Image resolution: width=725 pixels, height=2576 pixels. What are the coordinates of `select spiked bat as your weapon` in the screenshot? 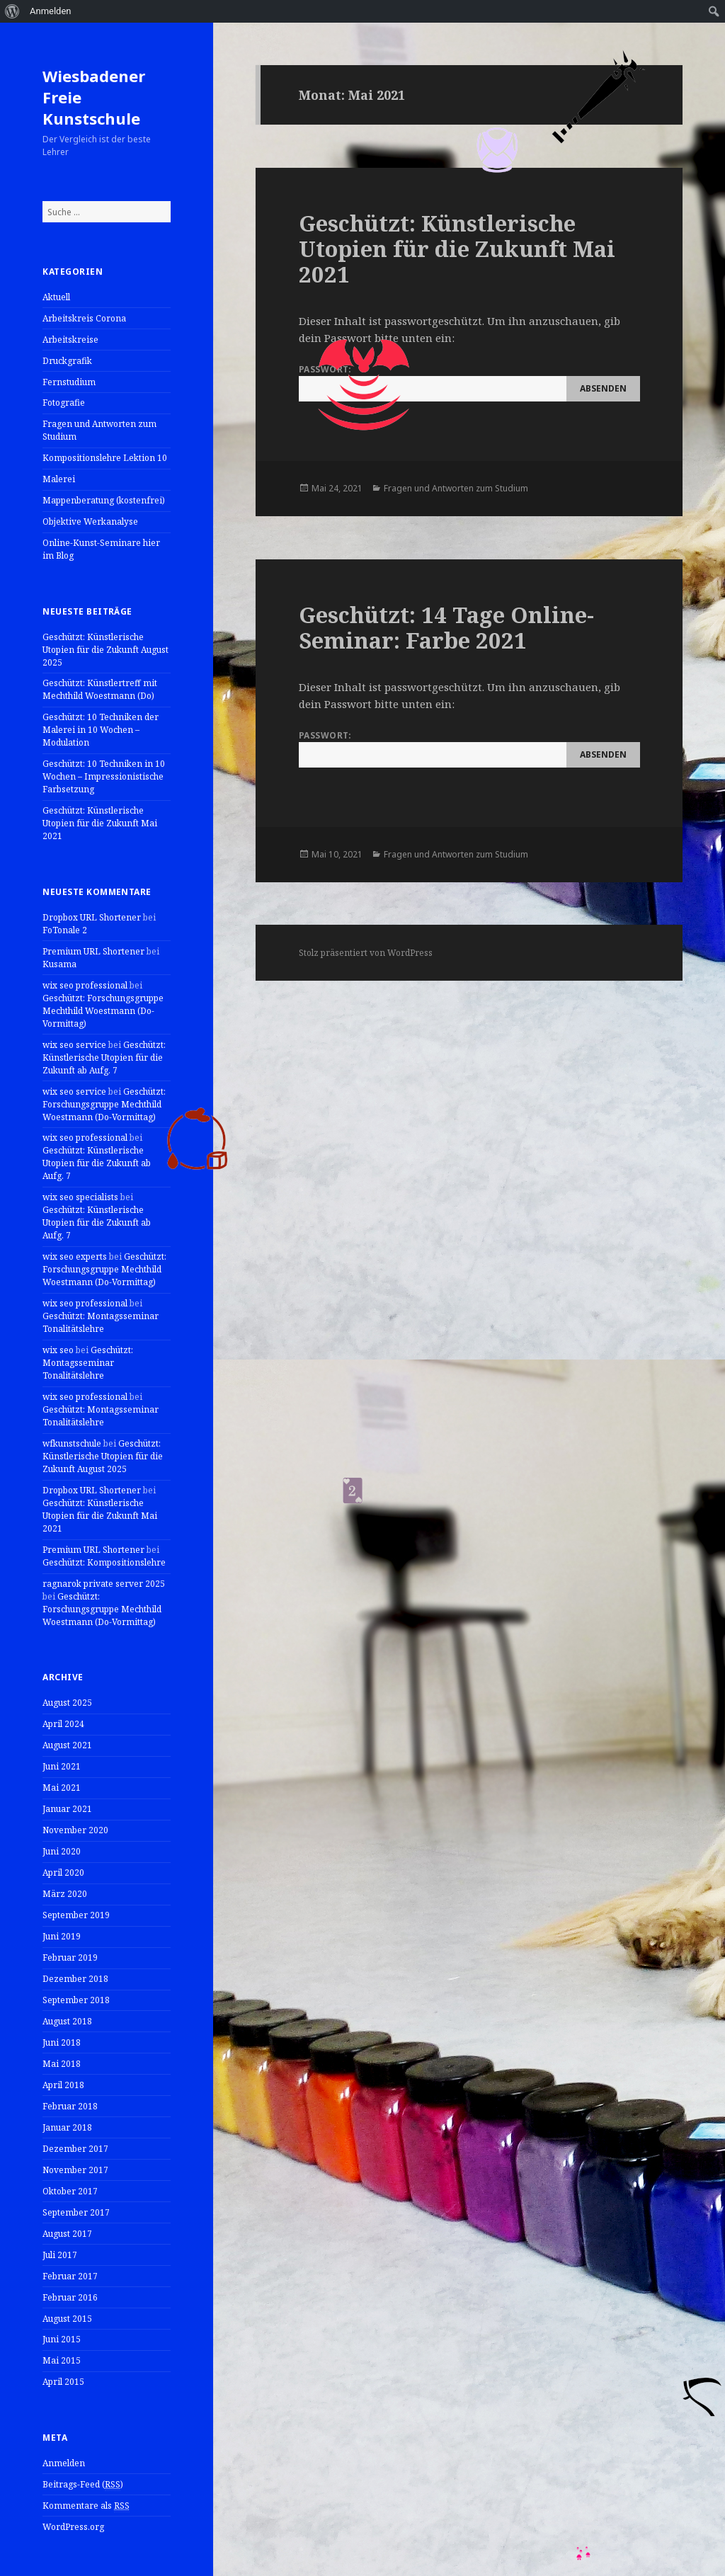 It's located at (598, 96).